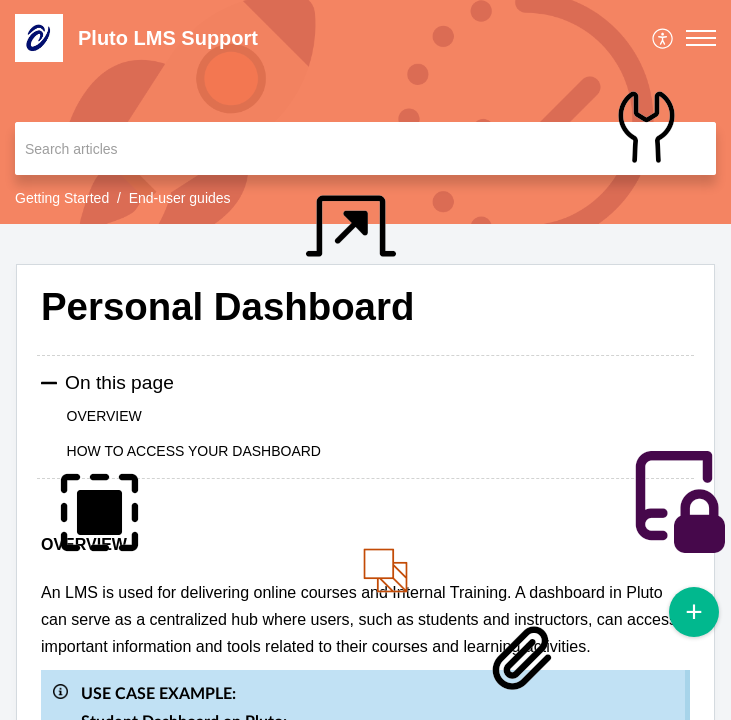  I want to click on open link in a new tab, so click(351, 226).